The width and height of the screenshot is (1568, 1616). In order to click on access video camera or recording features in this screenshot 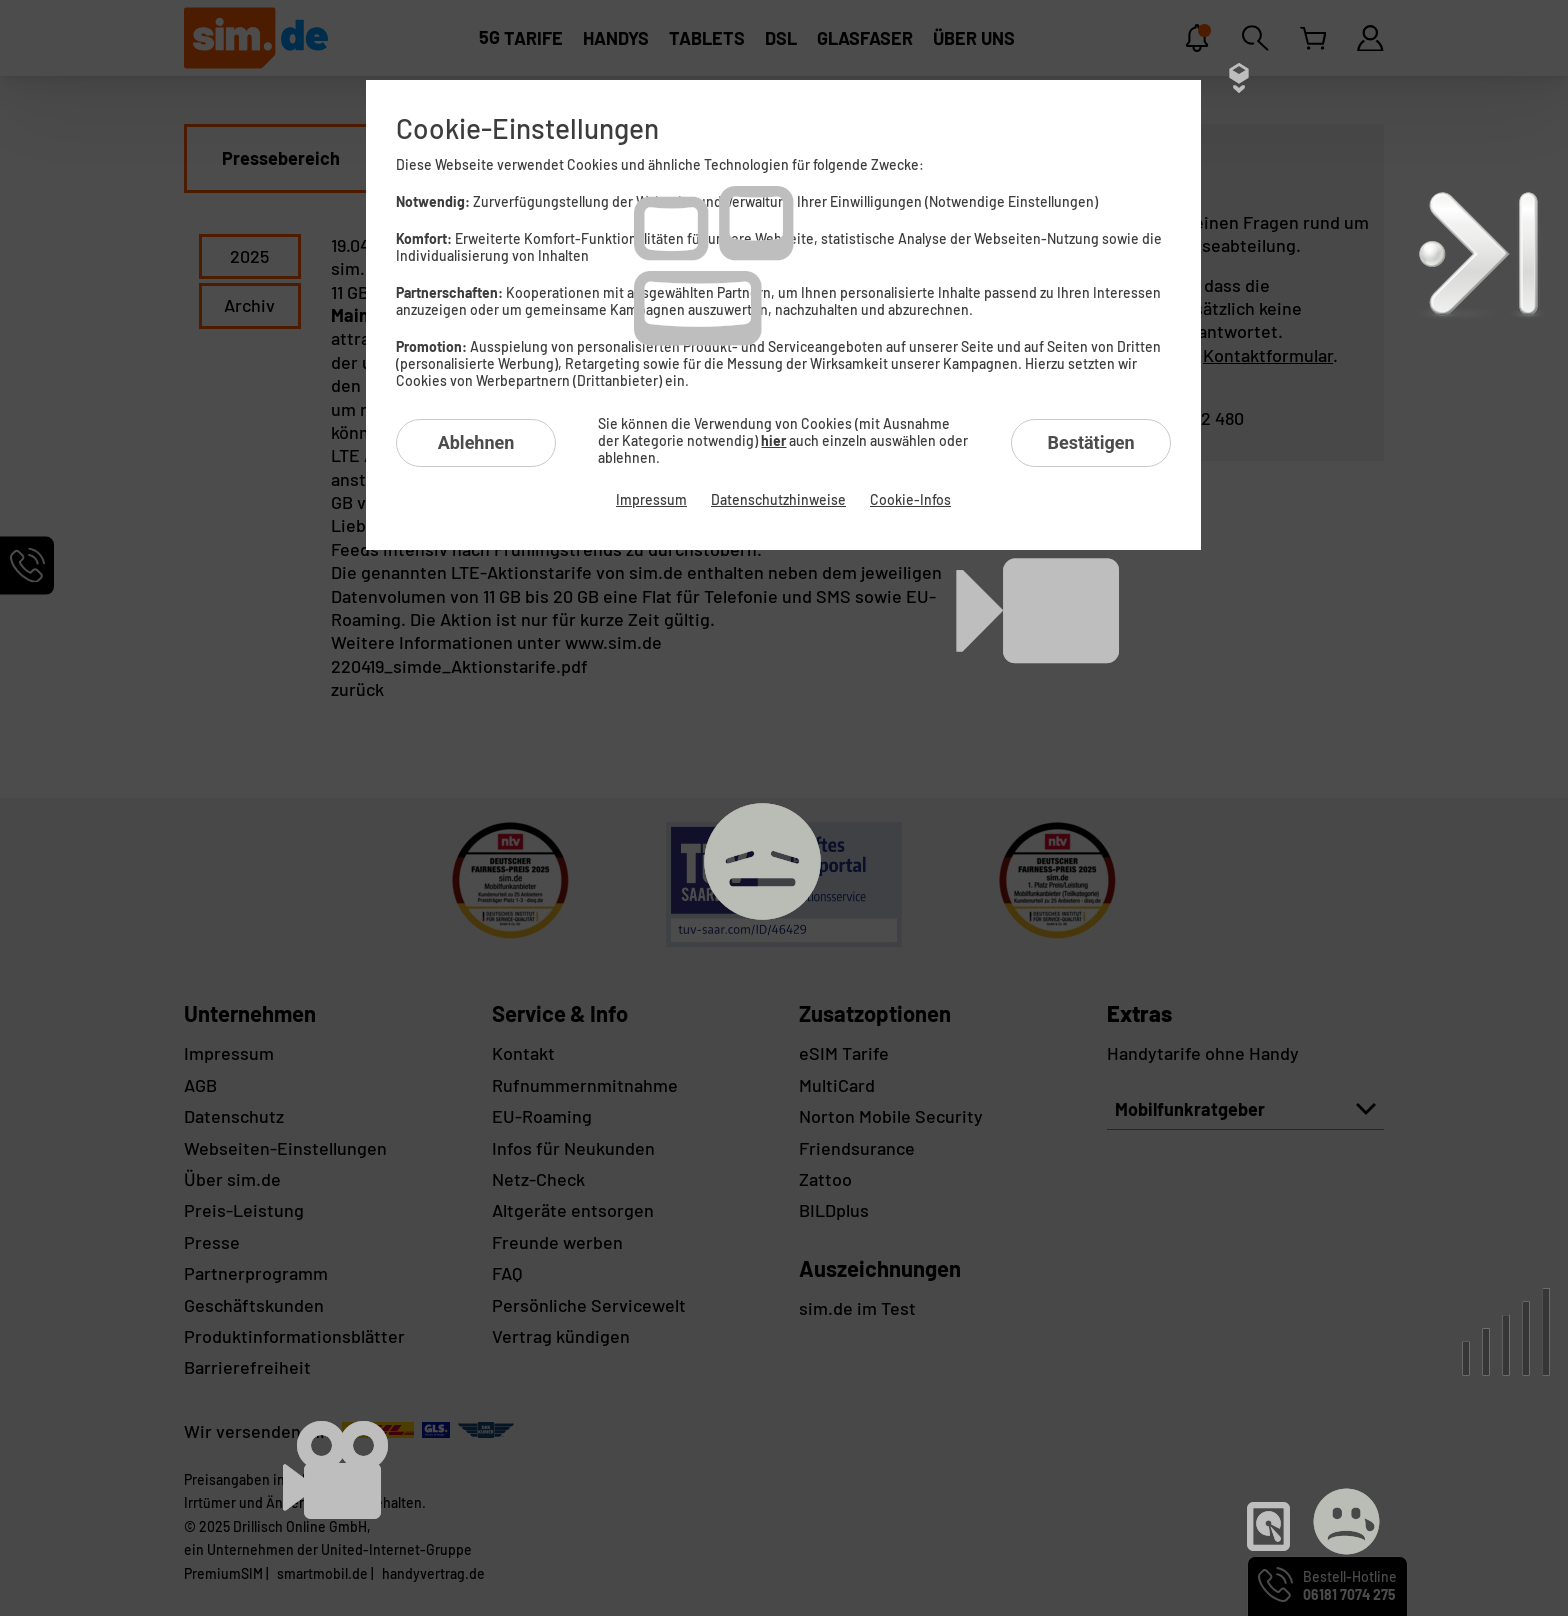, I will do `click(339, 1470)`.